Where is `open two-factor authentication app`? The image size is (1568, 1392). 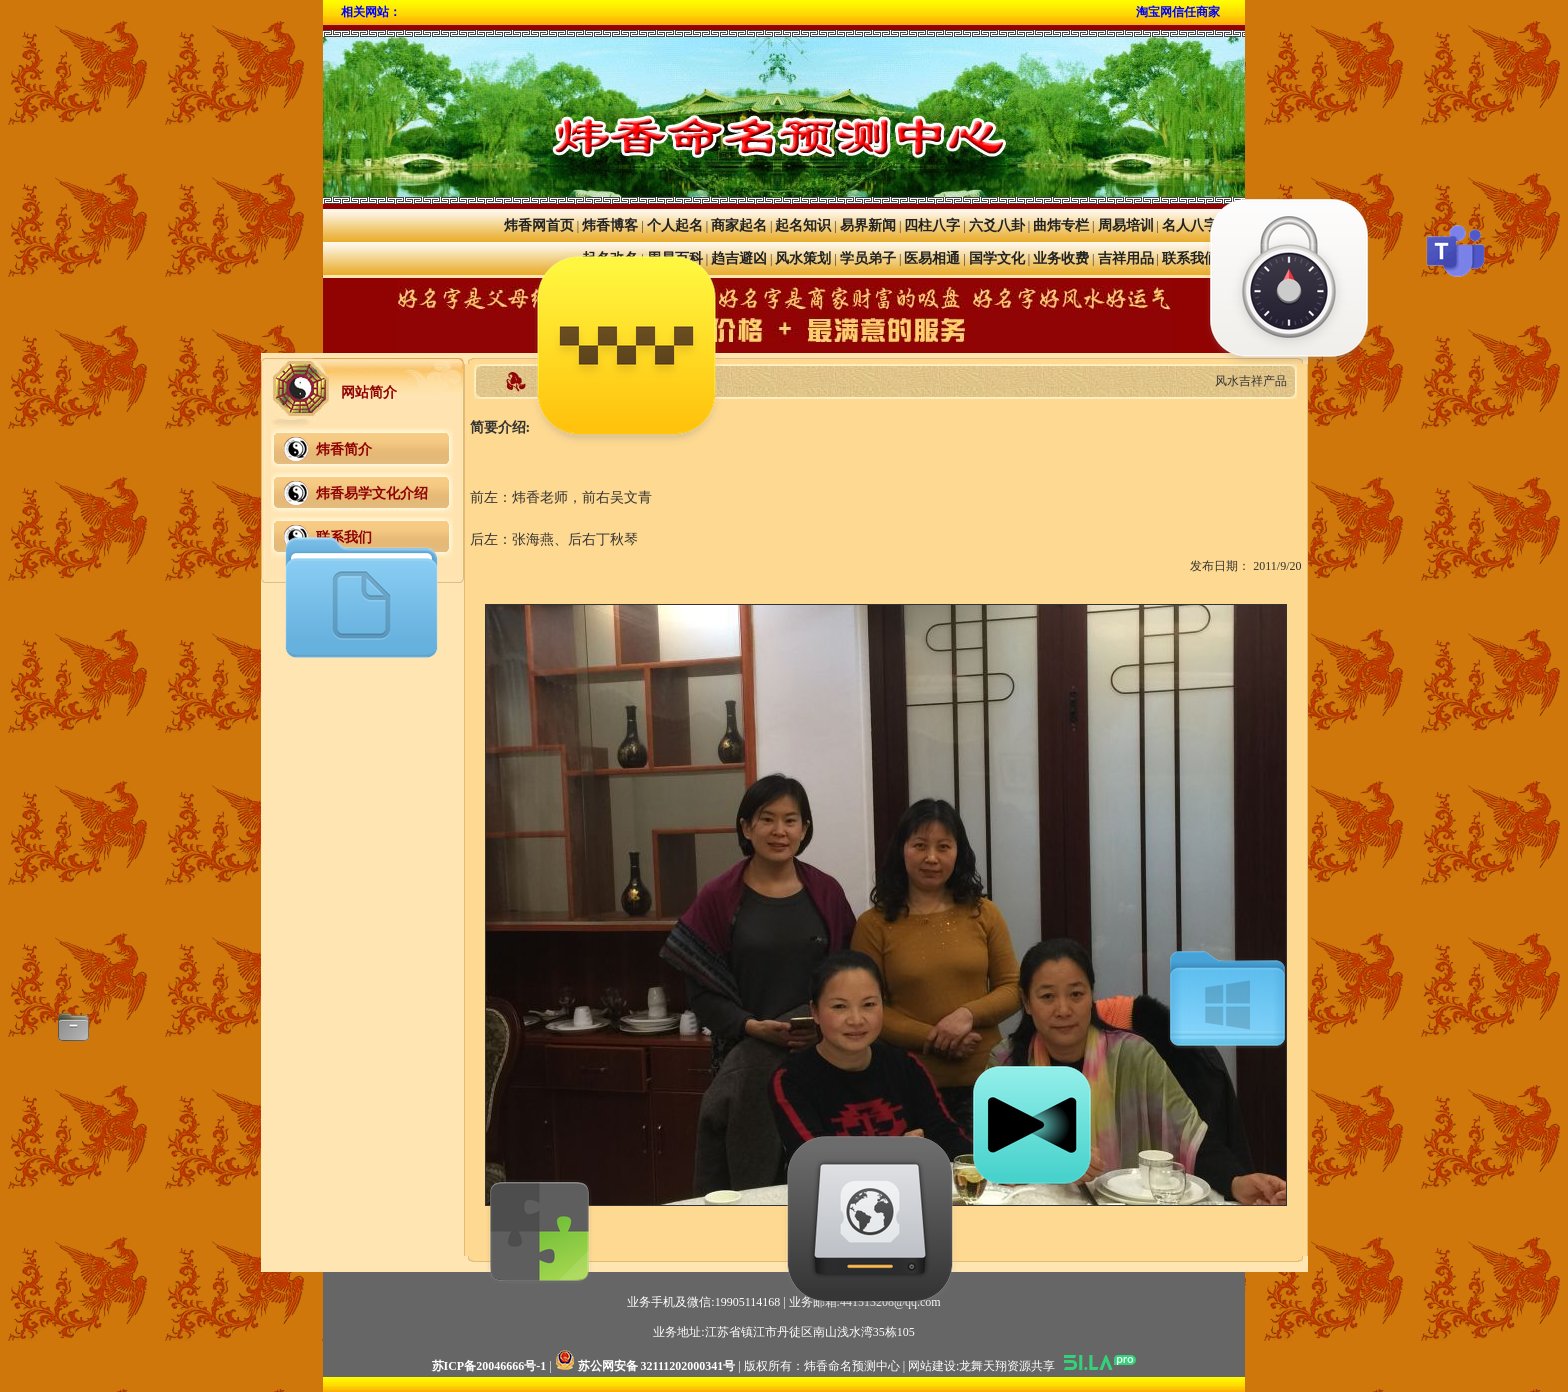 open two-factor authentication app is located at coordinates (1289, 278).